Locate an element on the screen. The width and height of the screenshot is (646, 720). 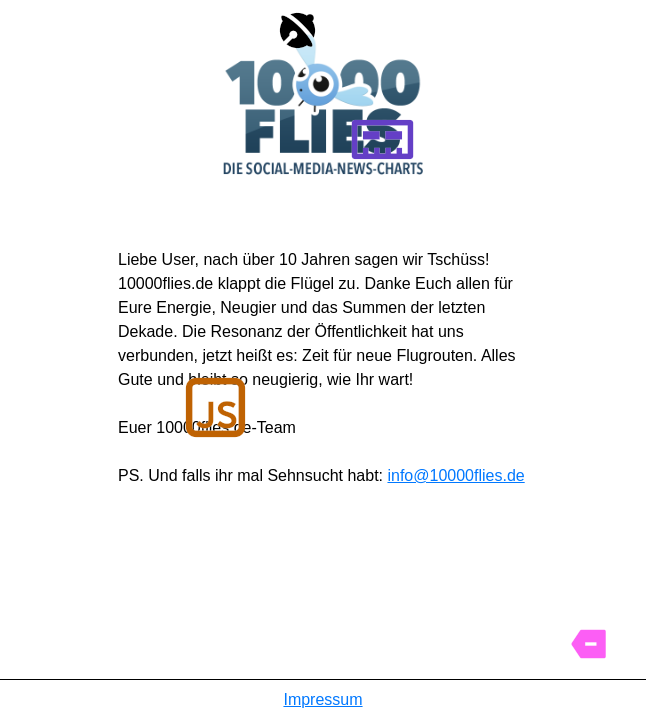
delete the last character entered is located at coordinates (590, 644).